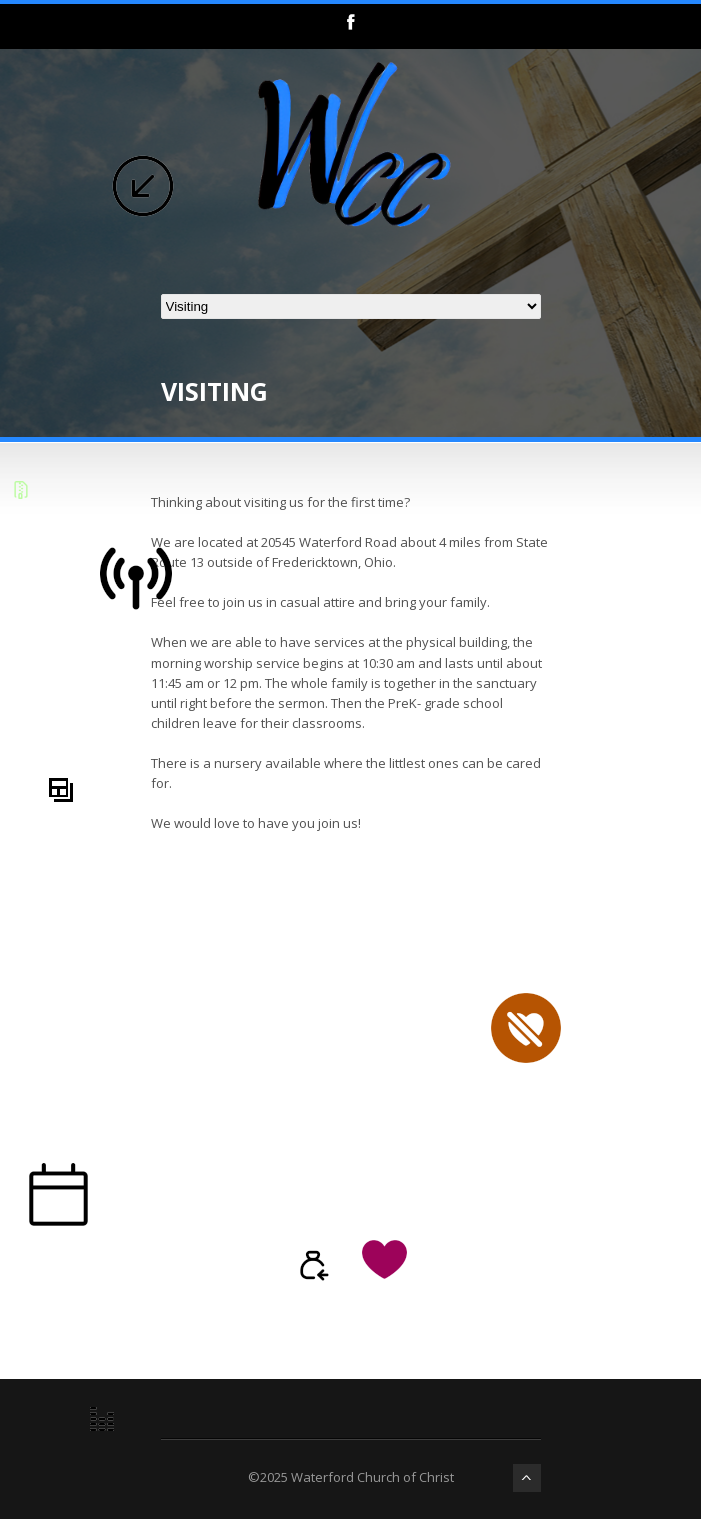 This screenshot has width=701, height=1519. Describe the element at coordinates (313, 1265) in the screenshot. I see `return or refund money` at that location.